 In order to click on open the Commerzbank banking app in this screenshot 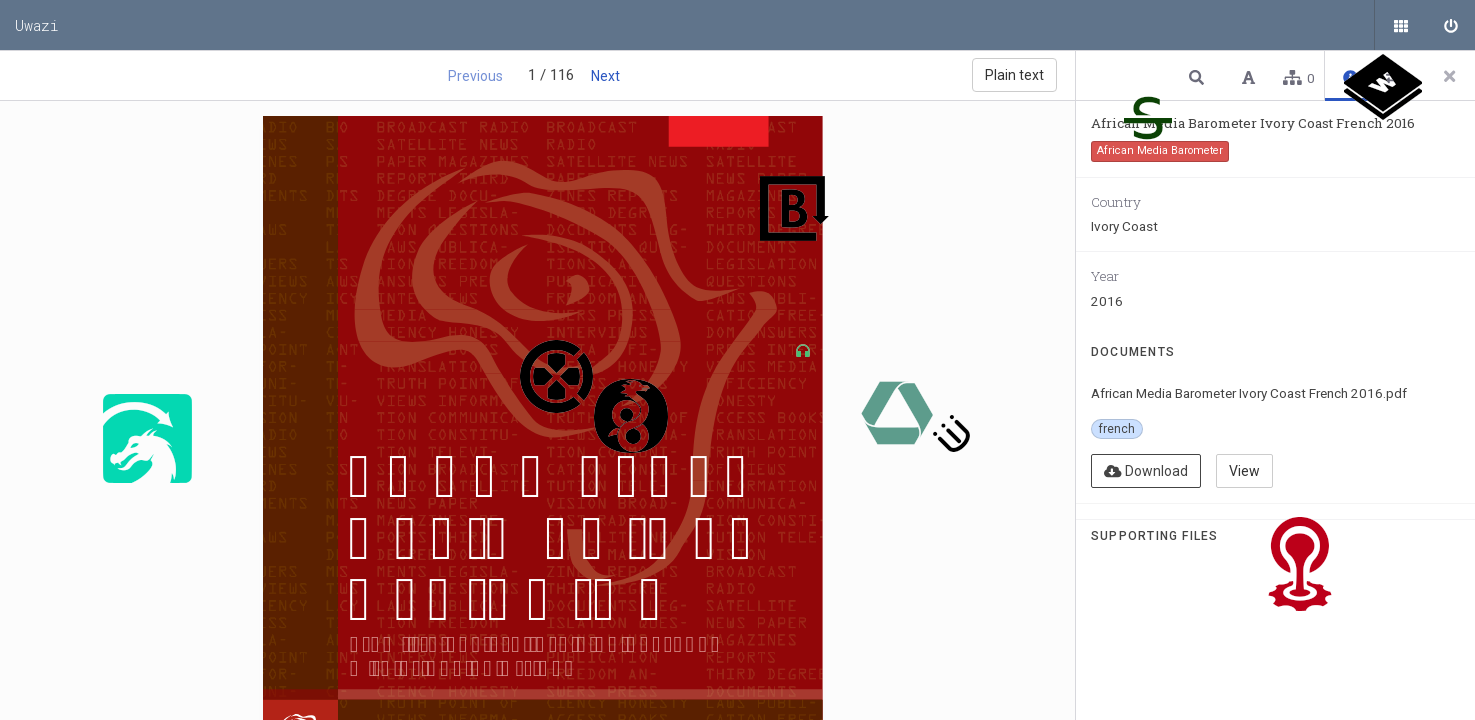, I will do `click(897, 413)`.